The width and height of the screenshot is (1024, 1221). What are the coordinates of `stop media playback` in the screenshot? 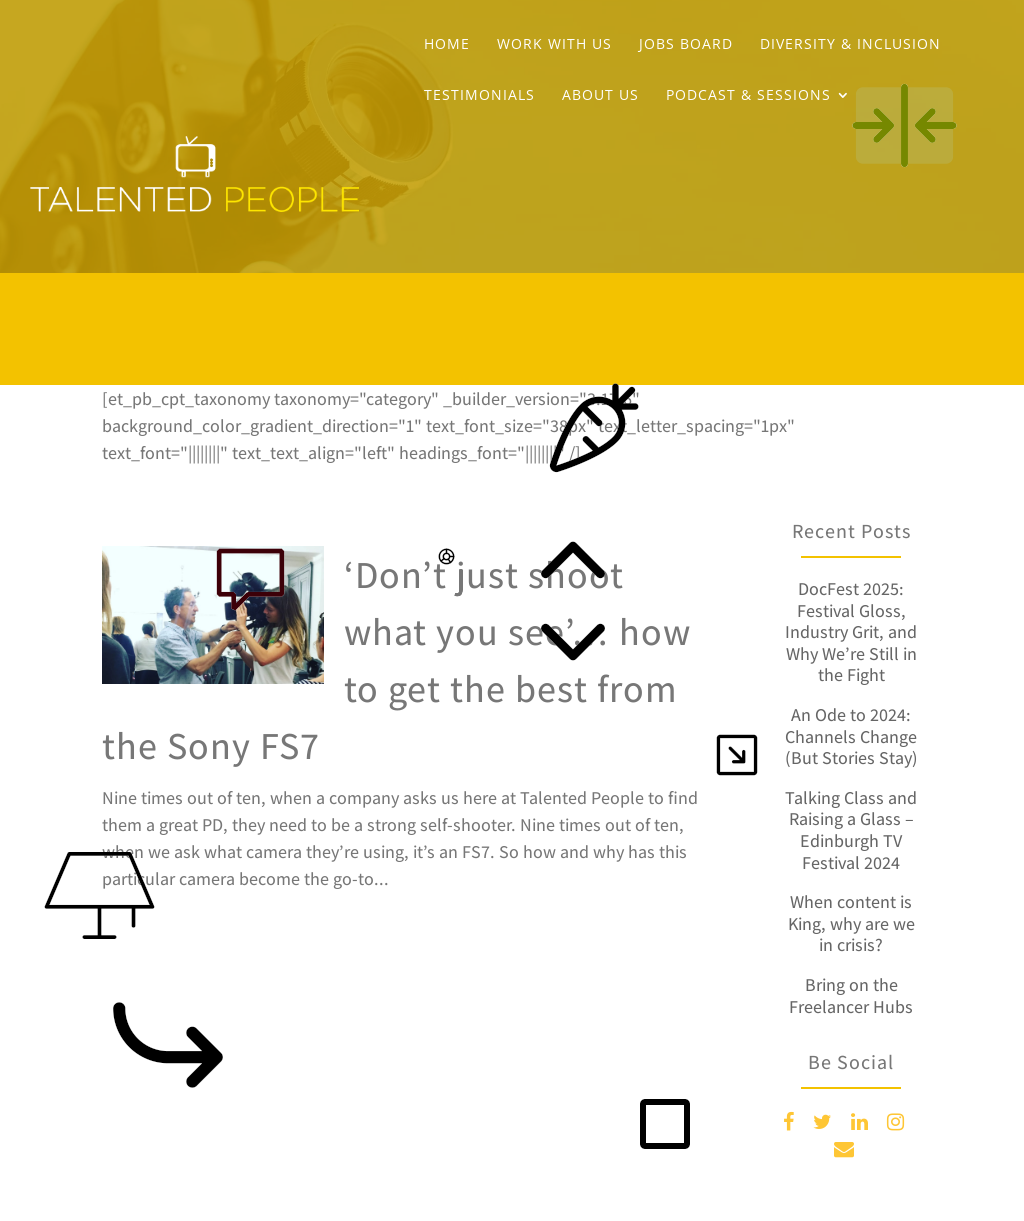 It's located at (665, 1124).